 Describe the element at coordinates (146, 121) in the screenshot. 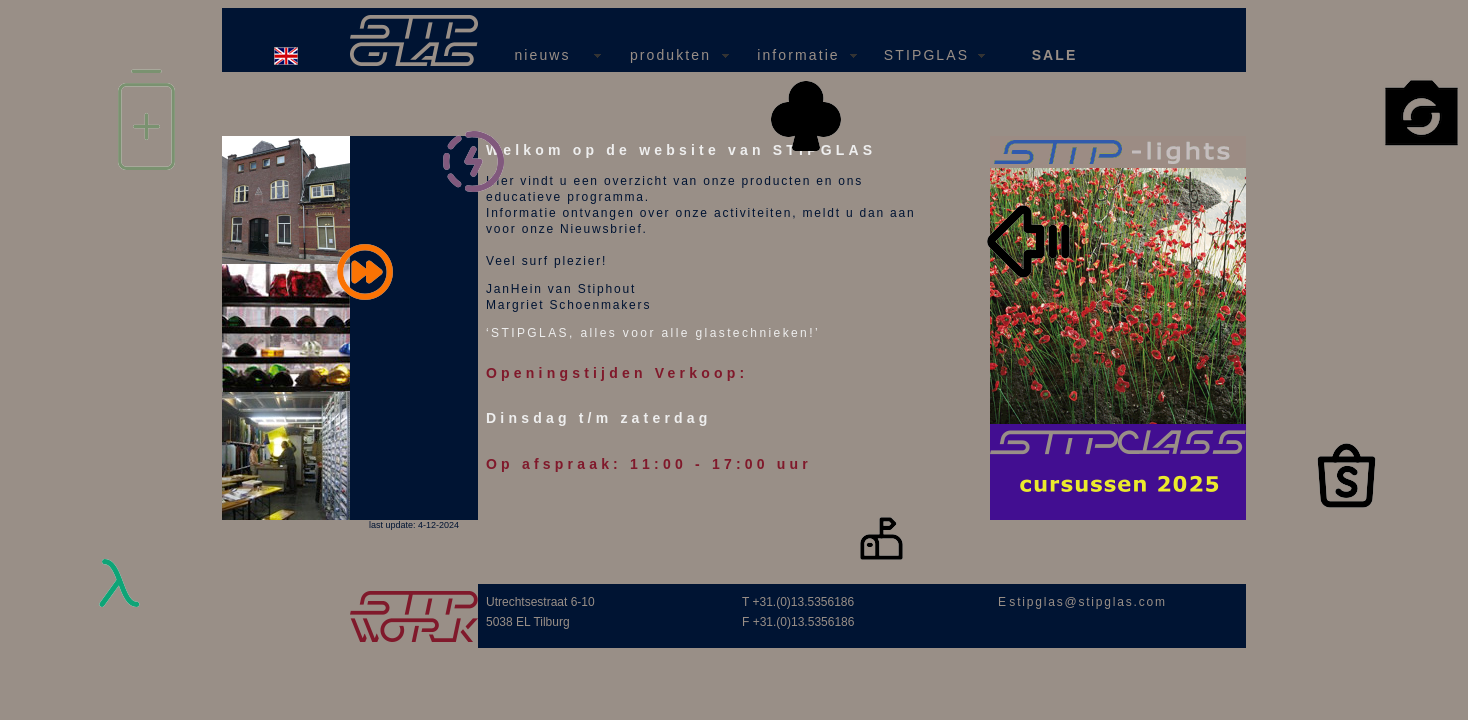

I see `add or insert a new battery` at that location.